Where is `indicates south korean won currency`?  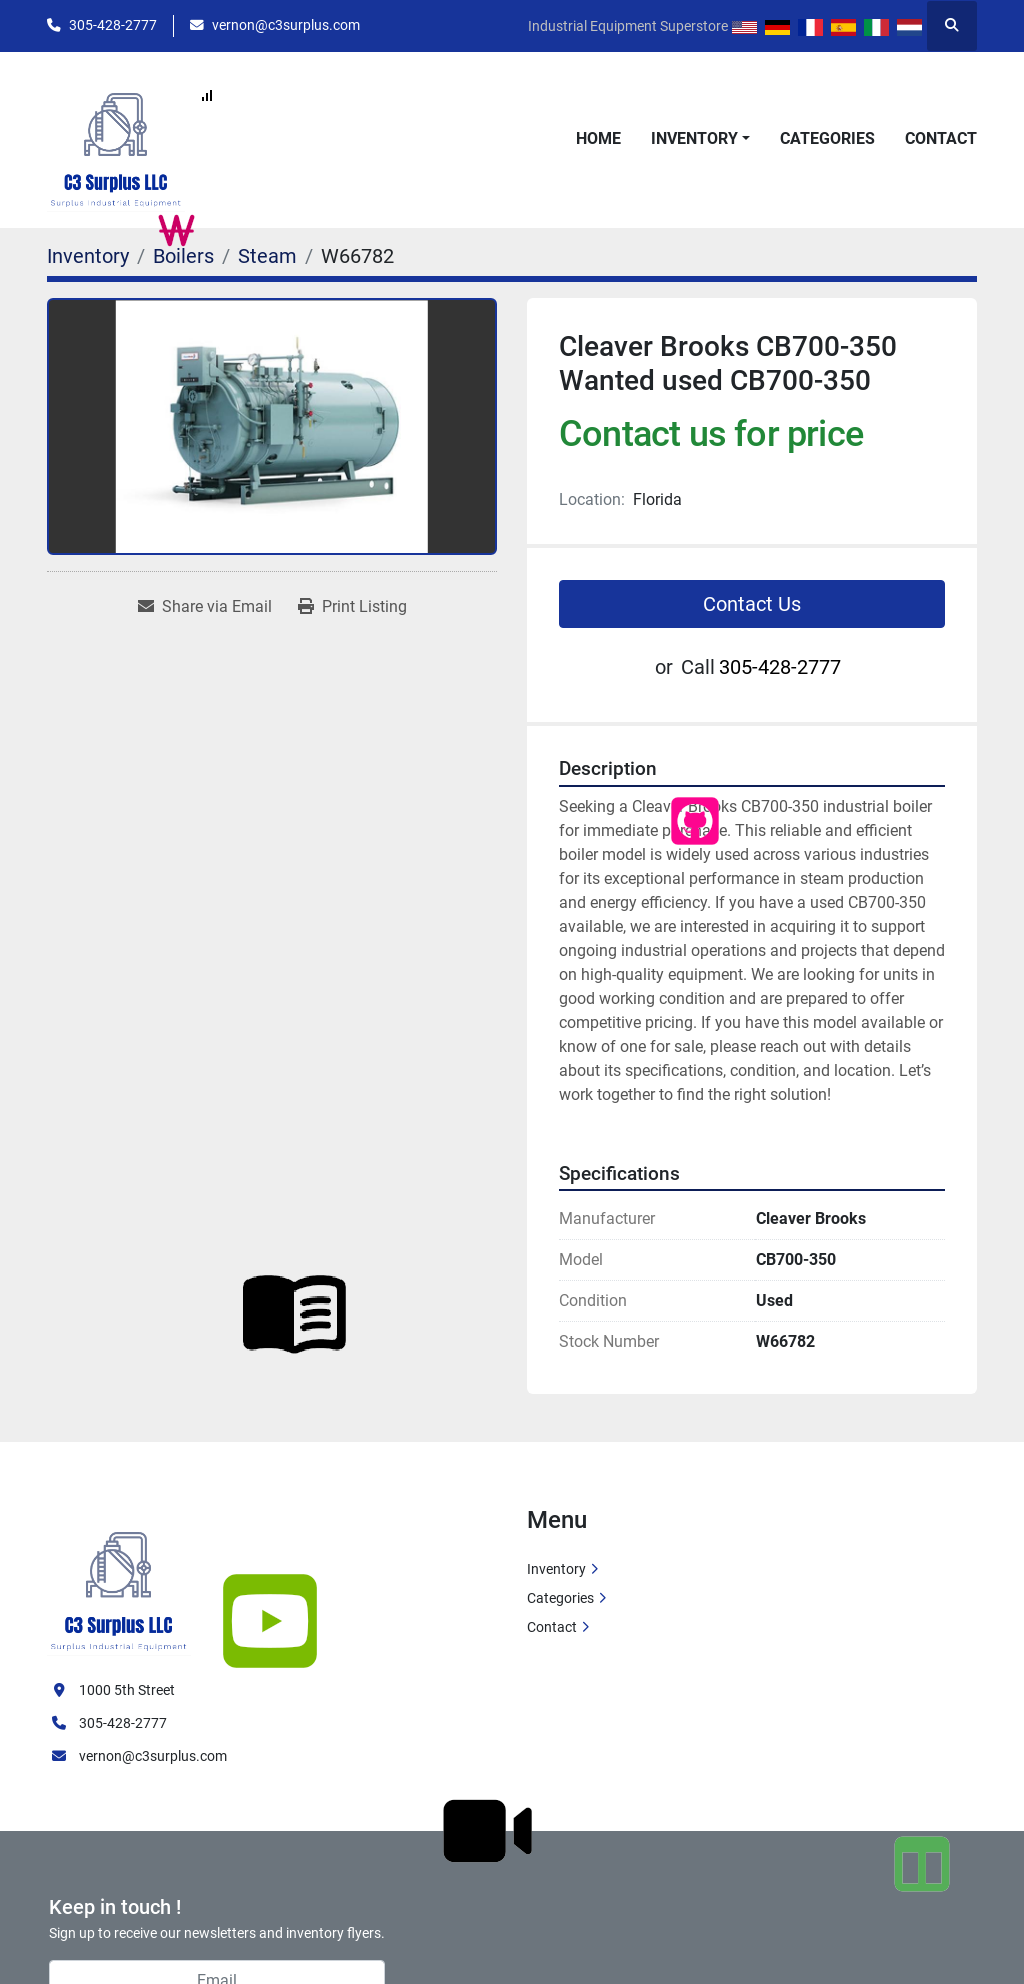
indicates south korean won currency is located at coordinates (176, 230).